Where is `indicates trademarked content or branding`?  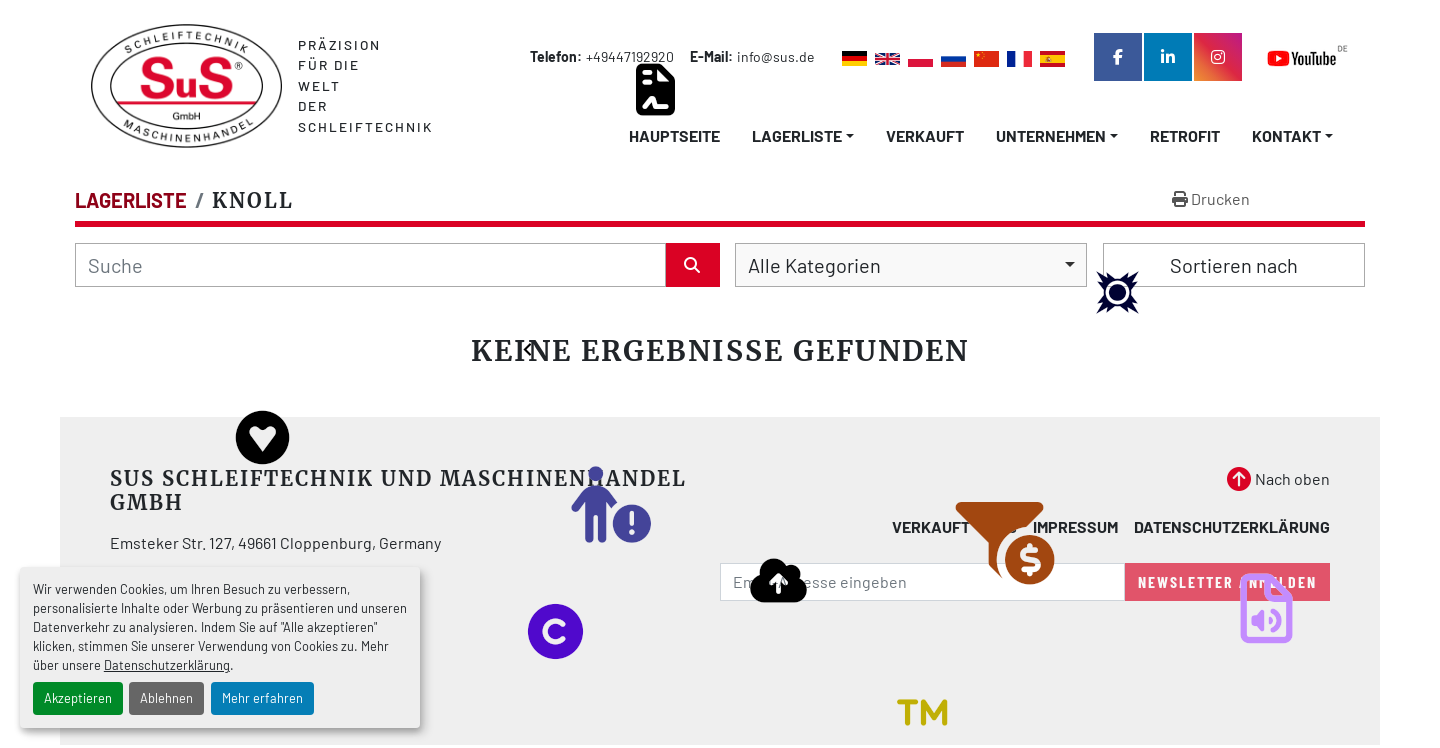
indicates trademarked content or branding is located at coordinates (923, 712).